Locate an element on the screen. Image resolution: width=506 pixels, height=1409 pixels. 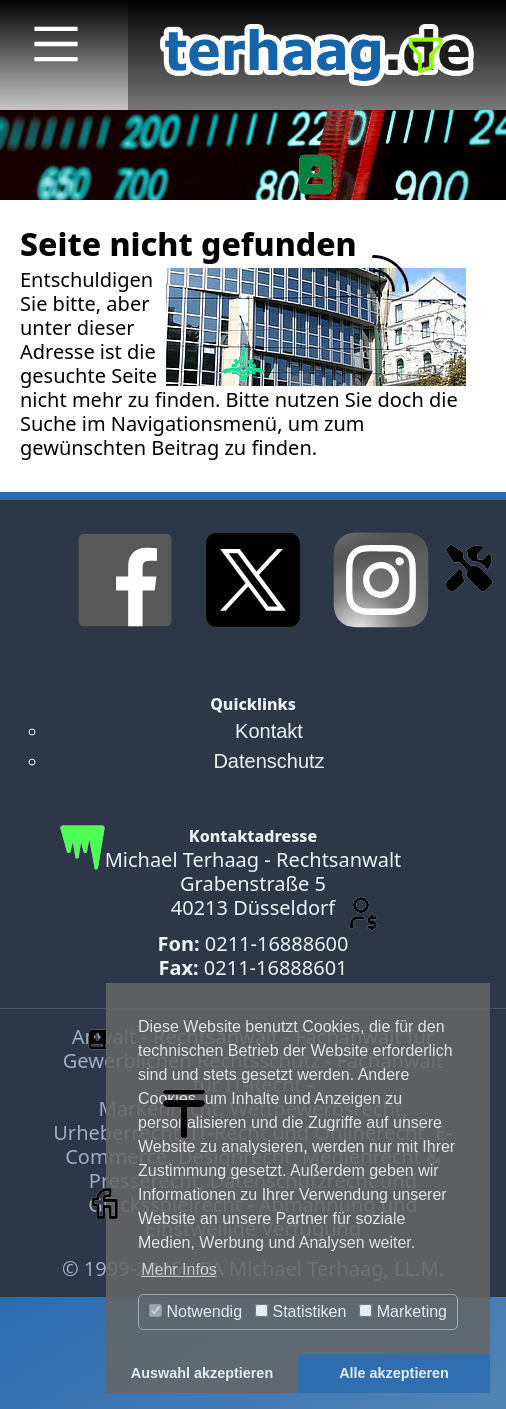
indicates kazakhstani tenge currency is located at coordinates (184, 1114).